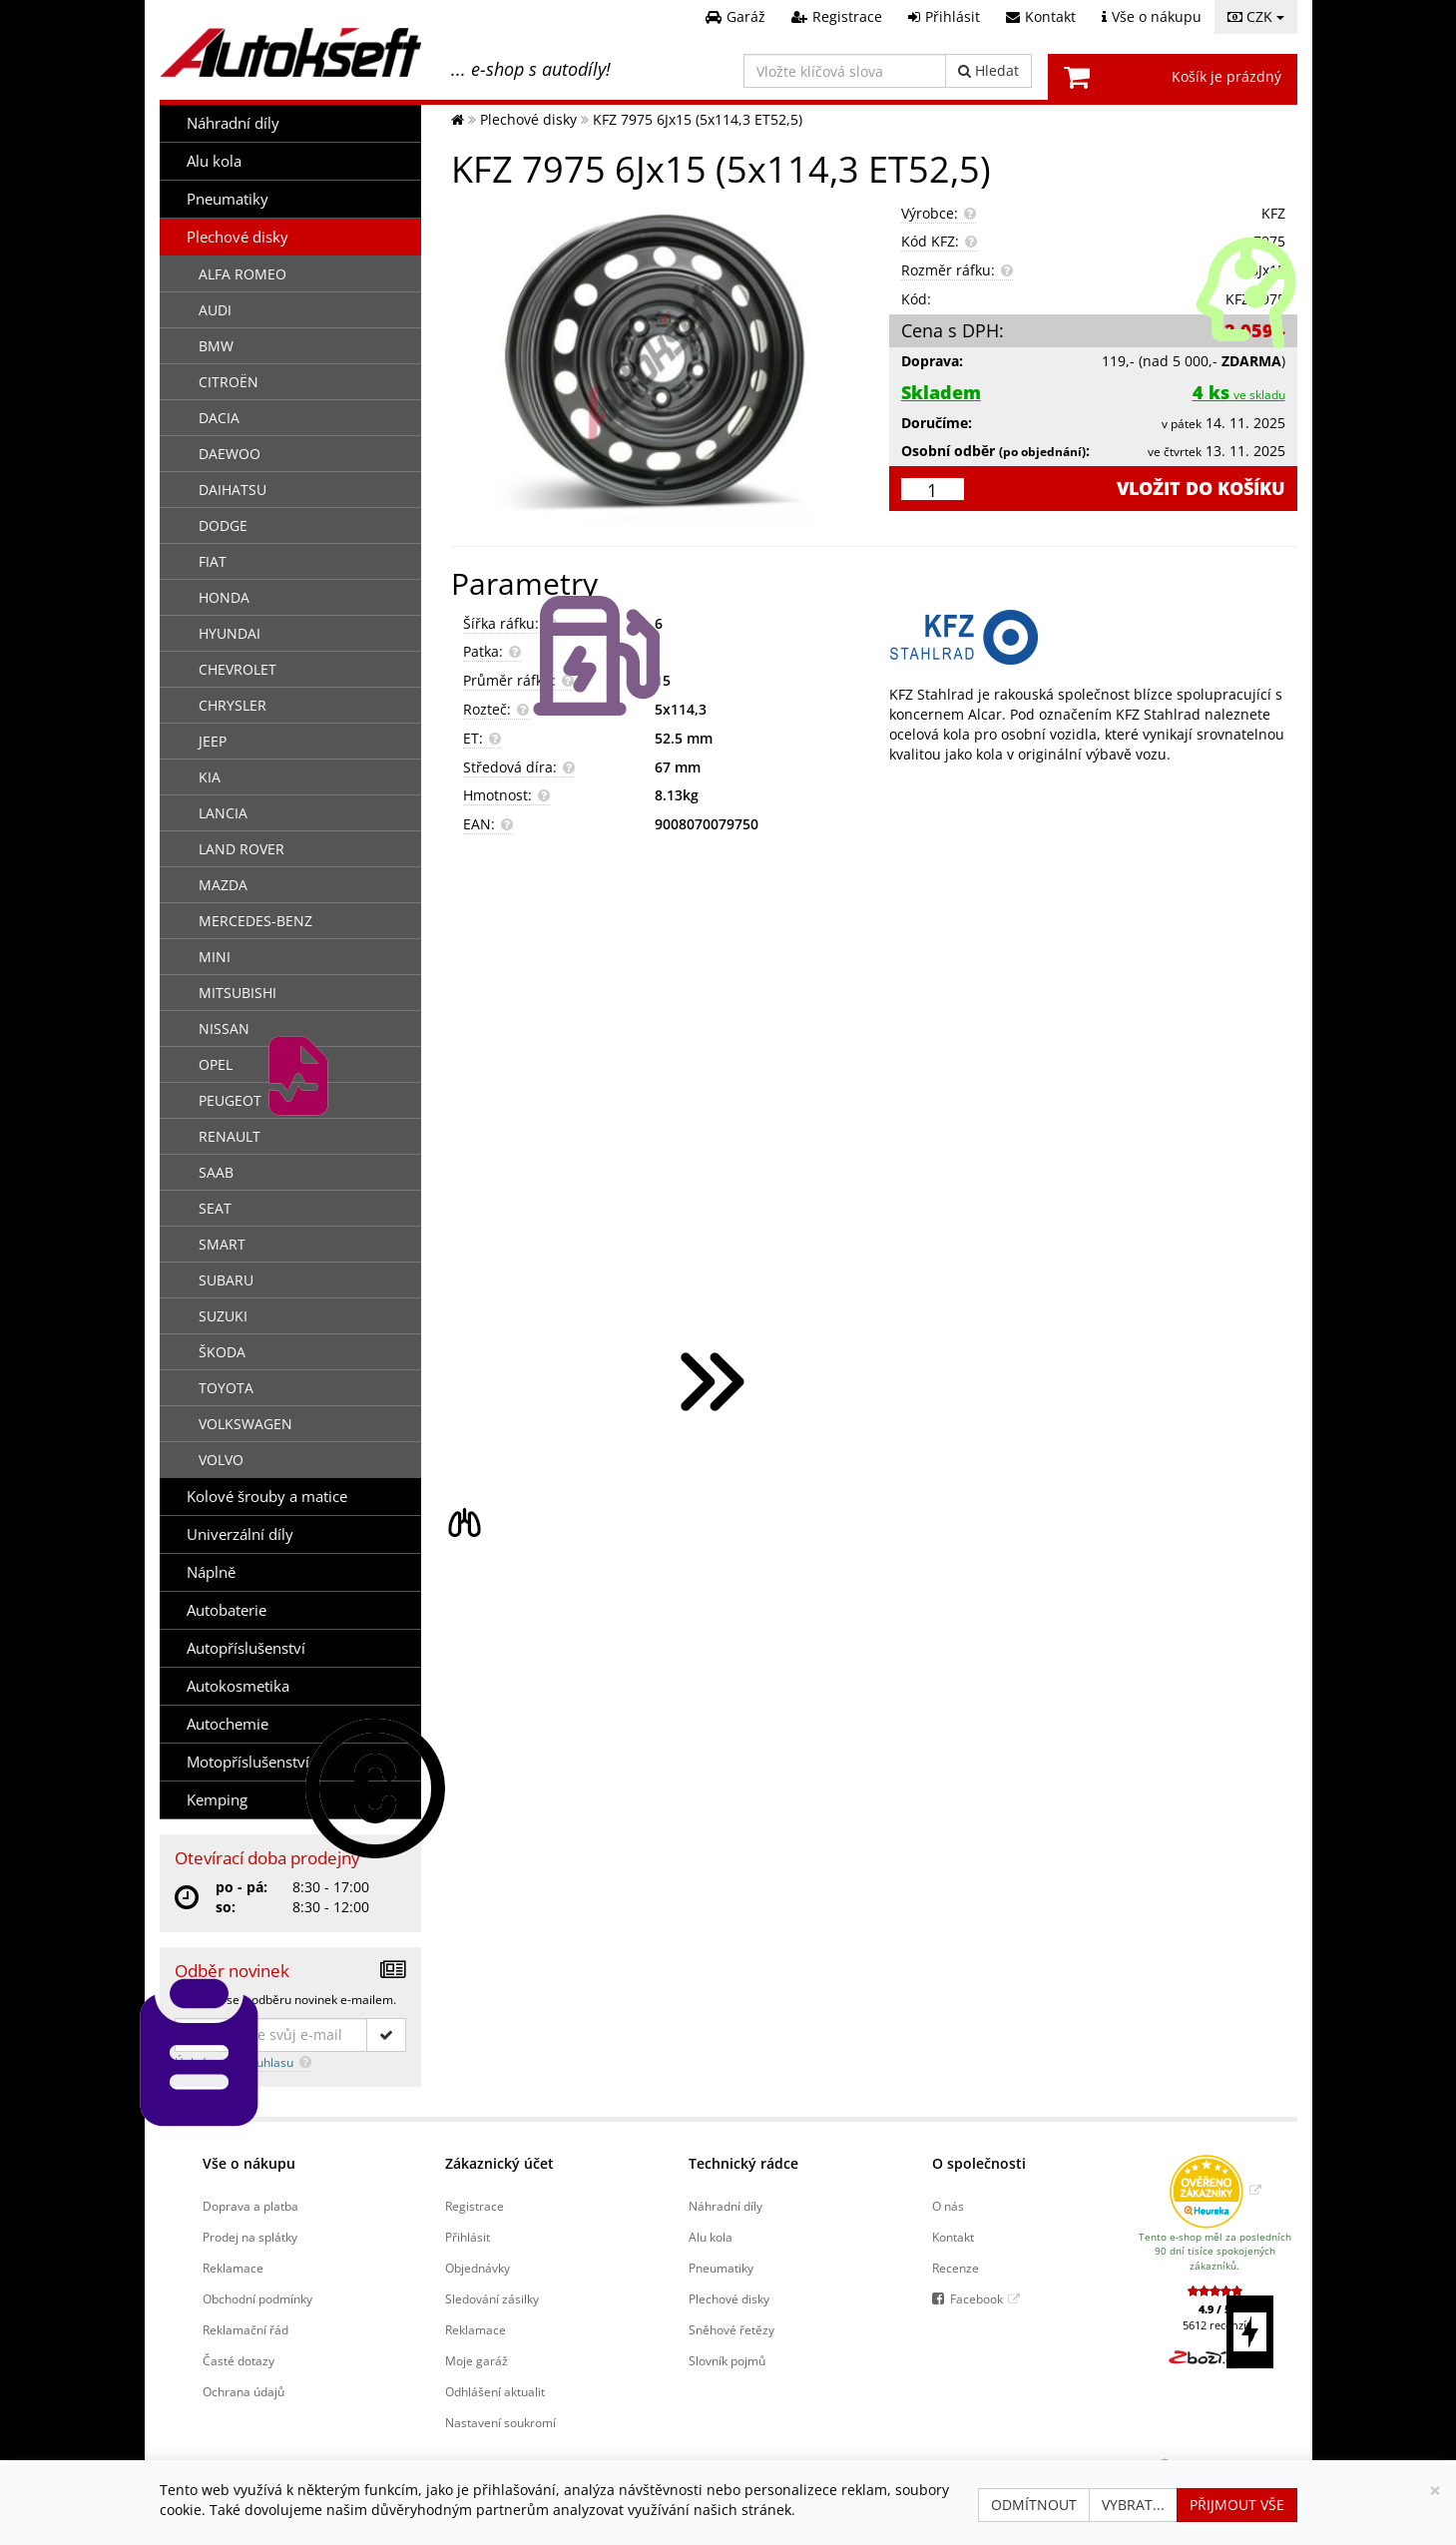 The height and width of the screenshot is (2545, 1456). Describe the element at coordinates (199, 2052) in the screenshot. I see `view clipboard contents` at that location.